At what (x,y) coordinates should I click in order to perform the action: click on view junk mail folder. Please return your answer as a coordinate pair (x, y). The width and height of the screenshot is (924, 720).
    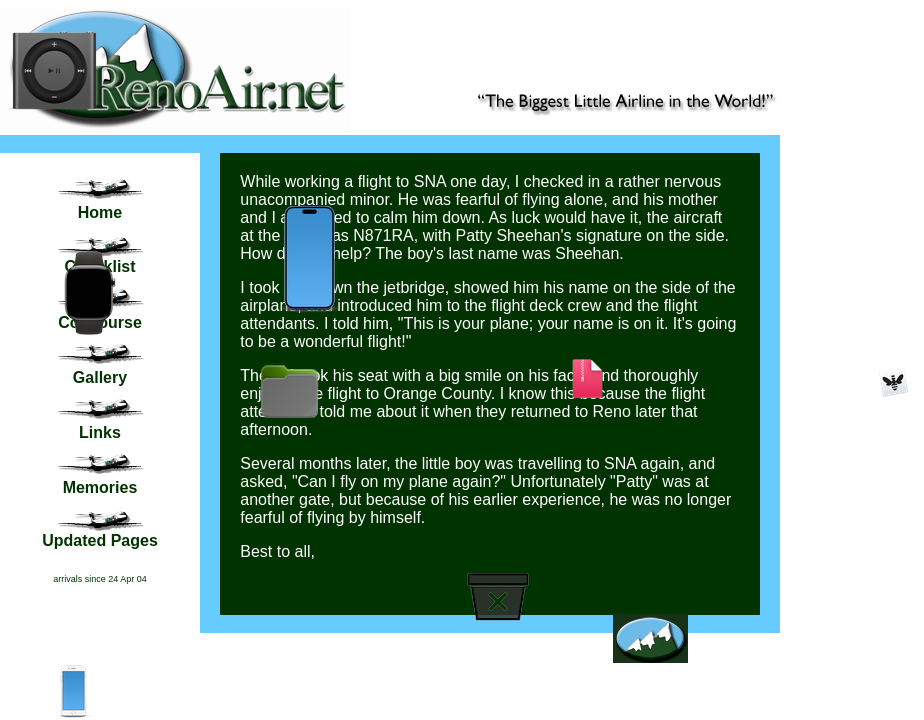
    Looking at the image, I should click on (498, 594).